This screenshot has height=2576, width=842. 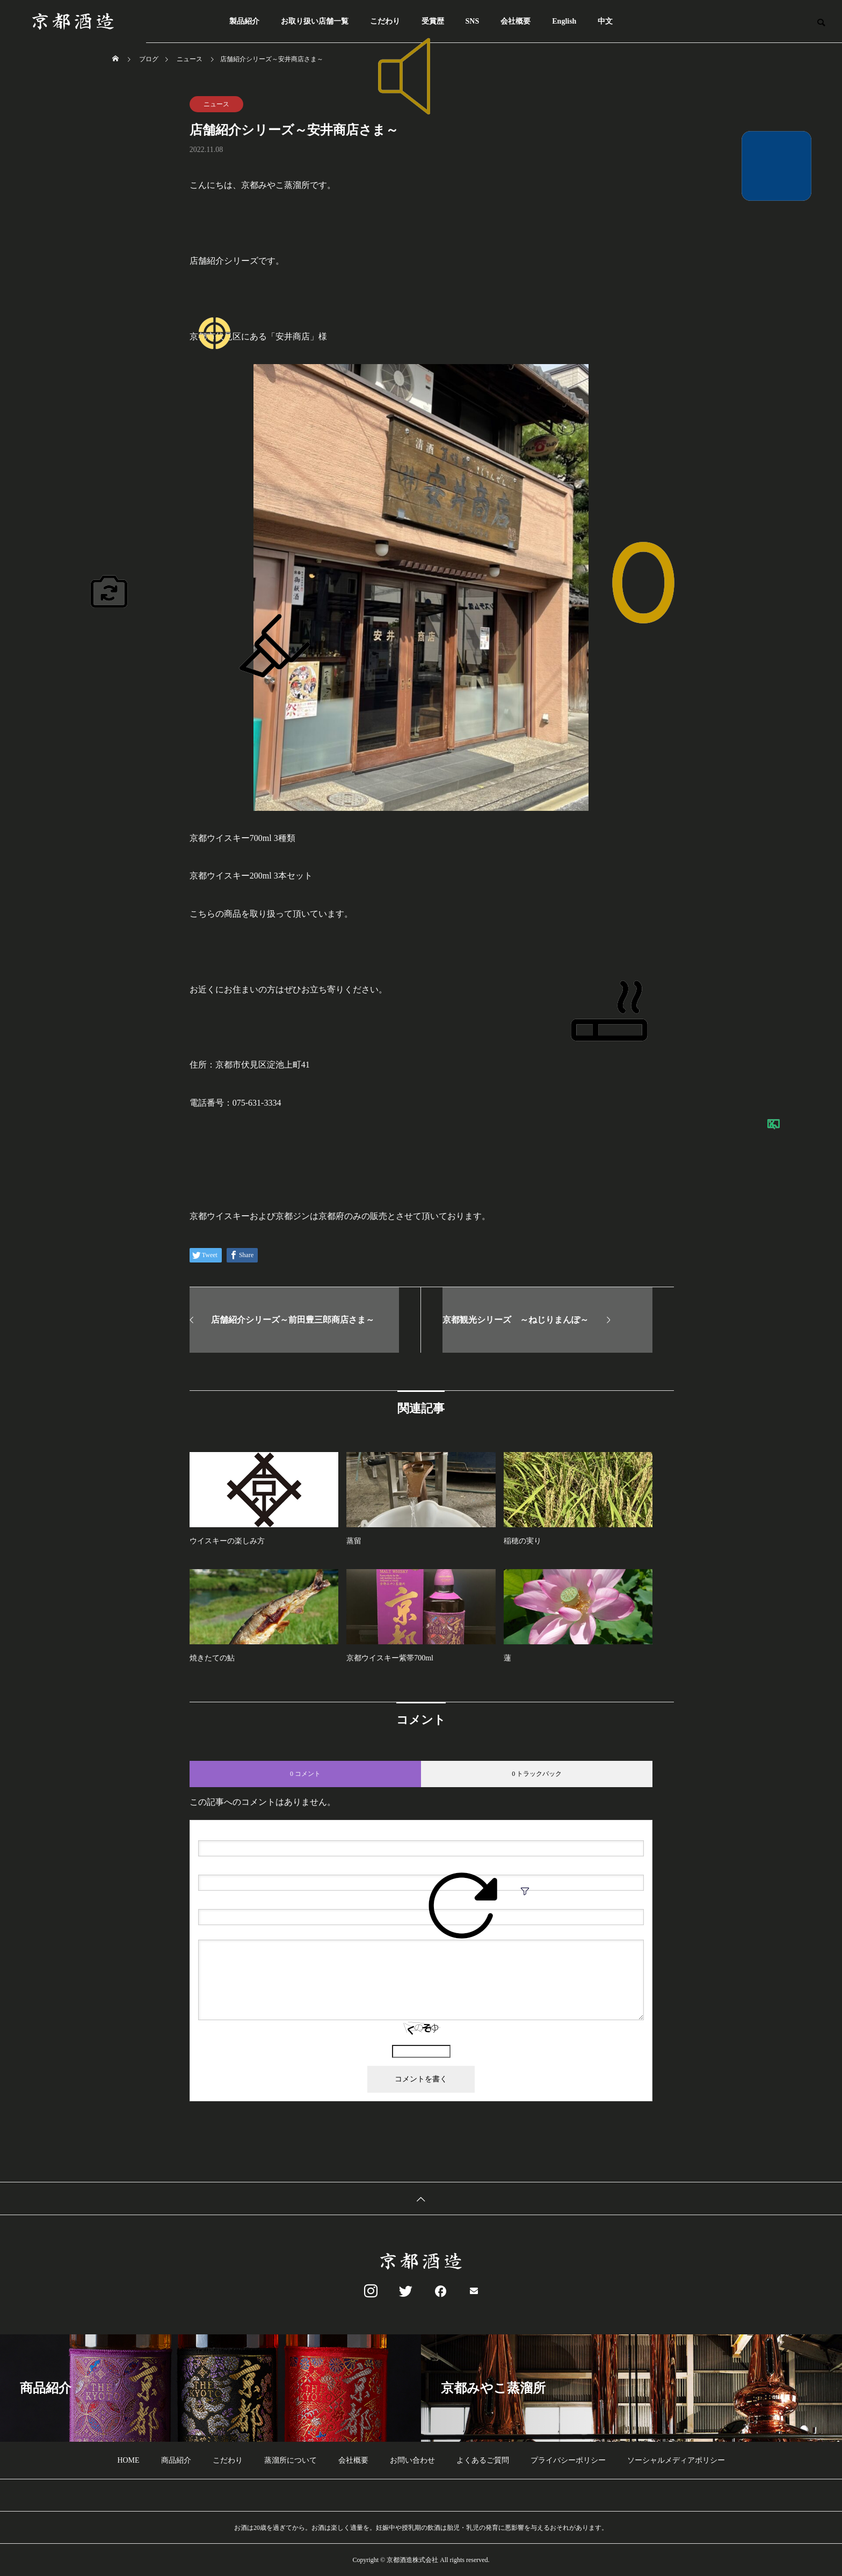 I want to click on view polar chart analytics, so click(x=214, y=333).